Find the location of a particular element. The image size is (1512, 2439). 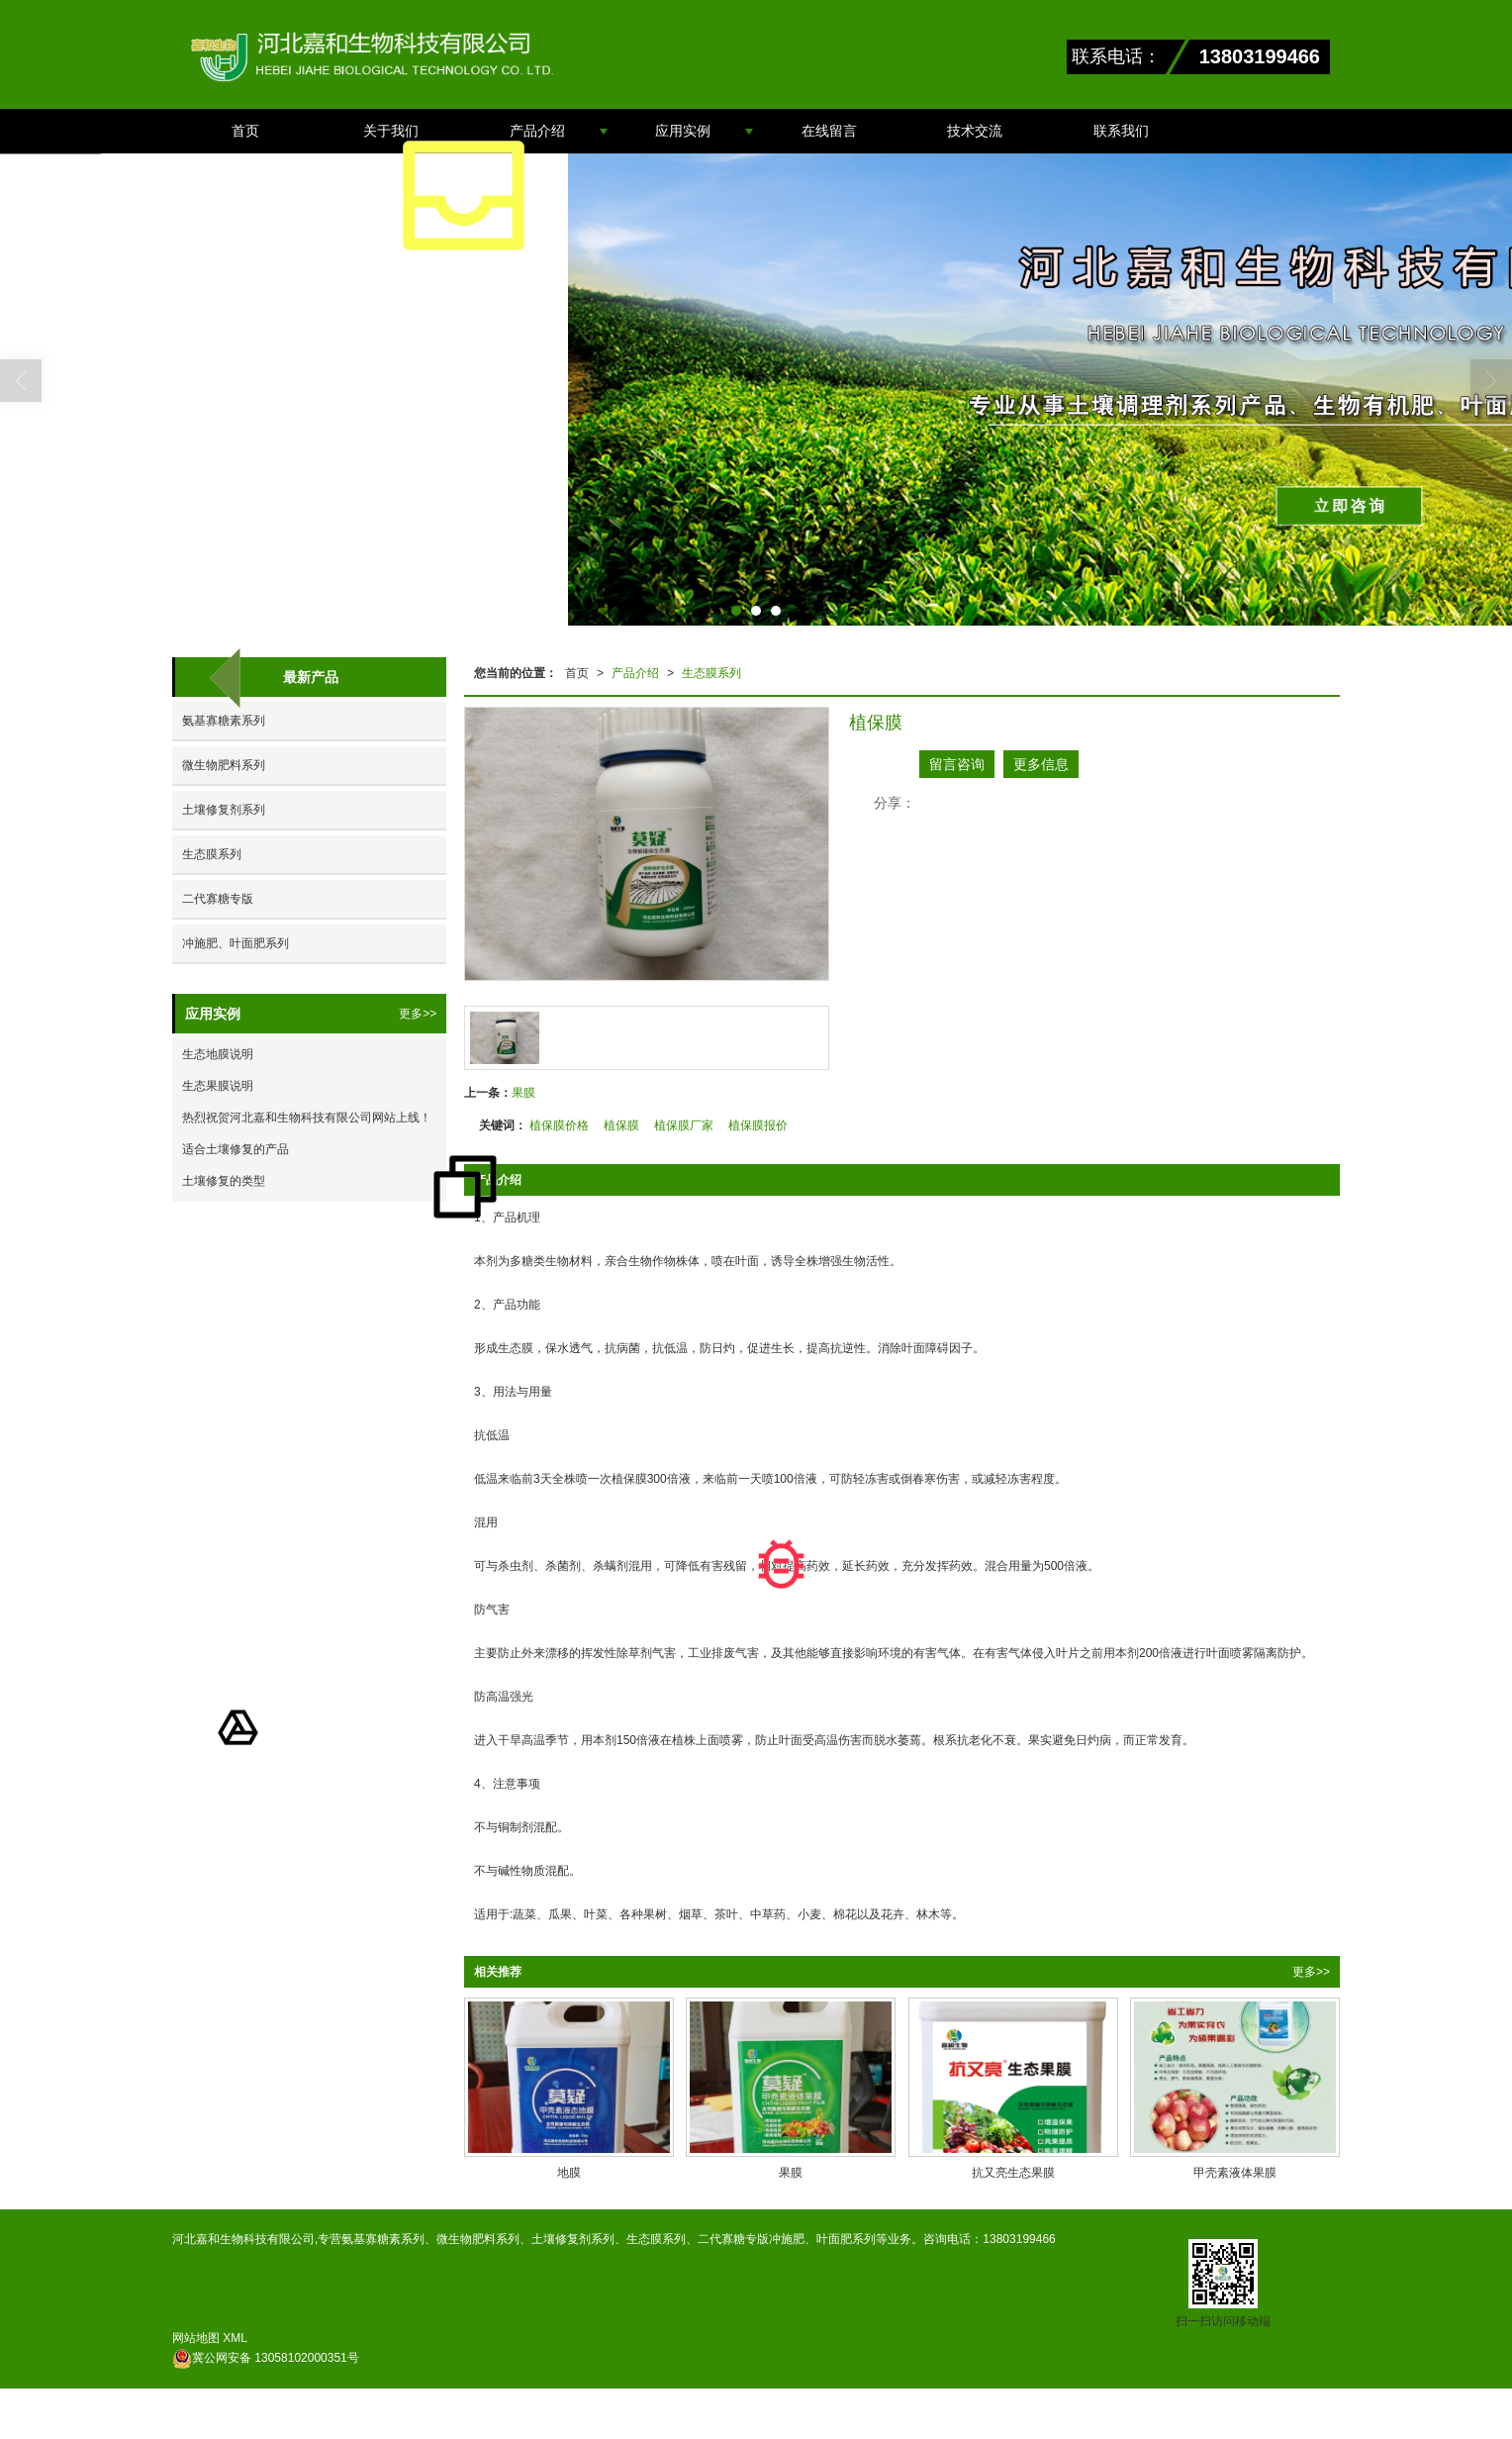

report a bug or software issue is located at coordinates (781, 1563).